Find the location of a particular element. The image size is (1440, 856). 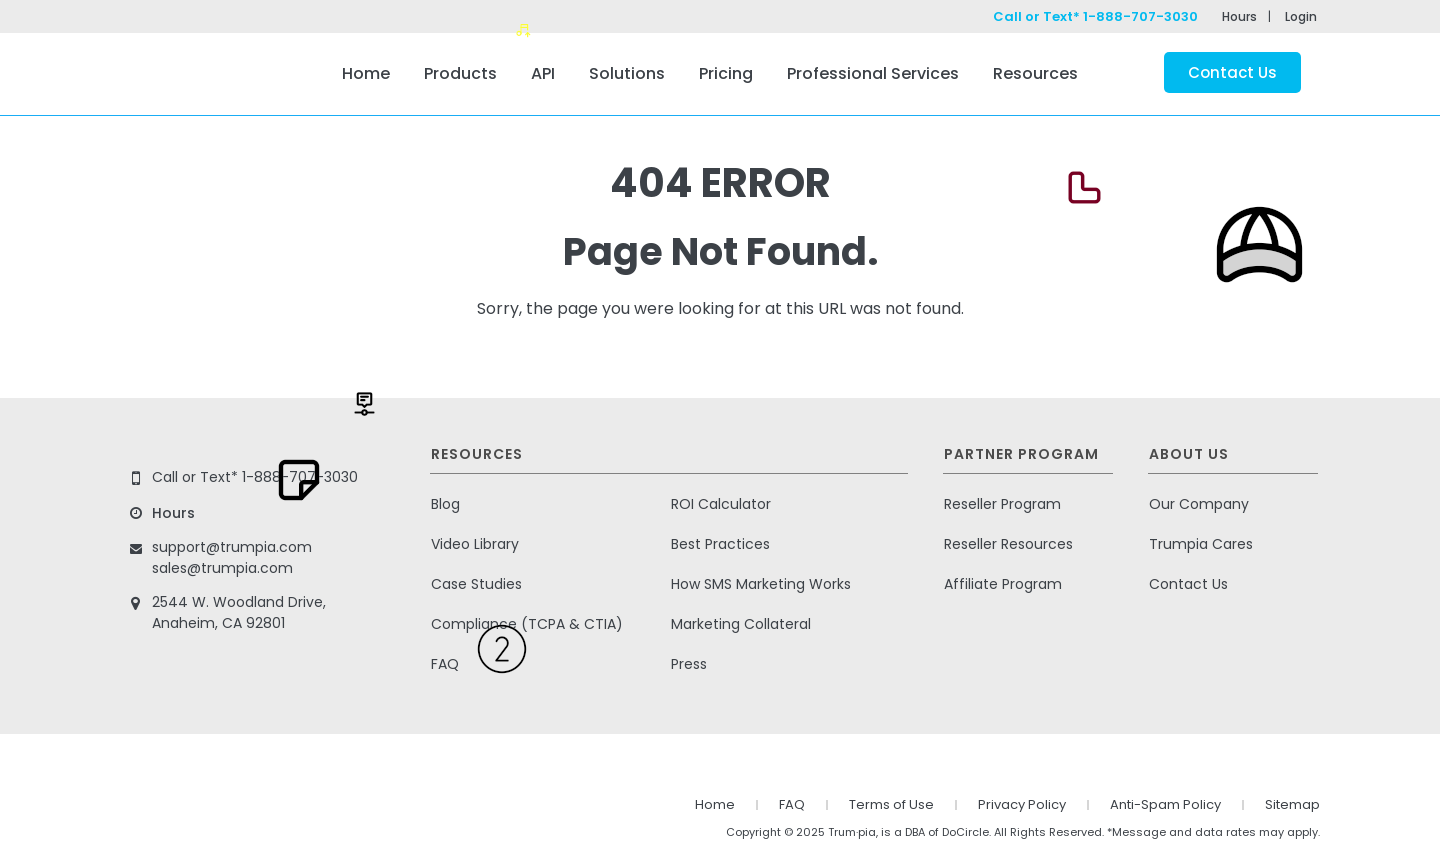

create a new note is located at coordinates (299, 480).